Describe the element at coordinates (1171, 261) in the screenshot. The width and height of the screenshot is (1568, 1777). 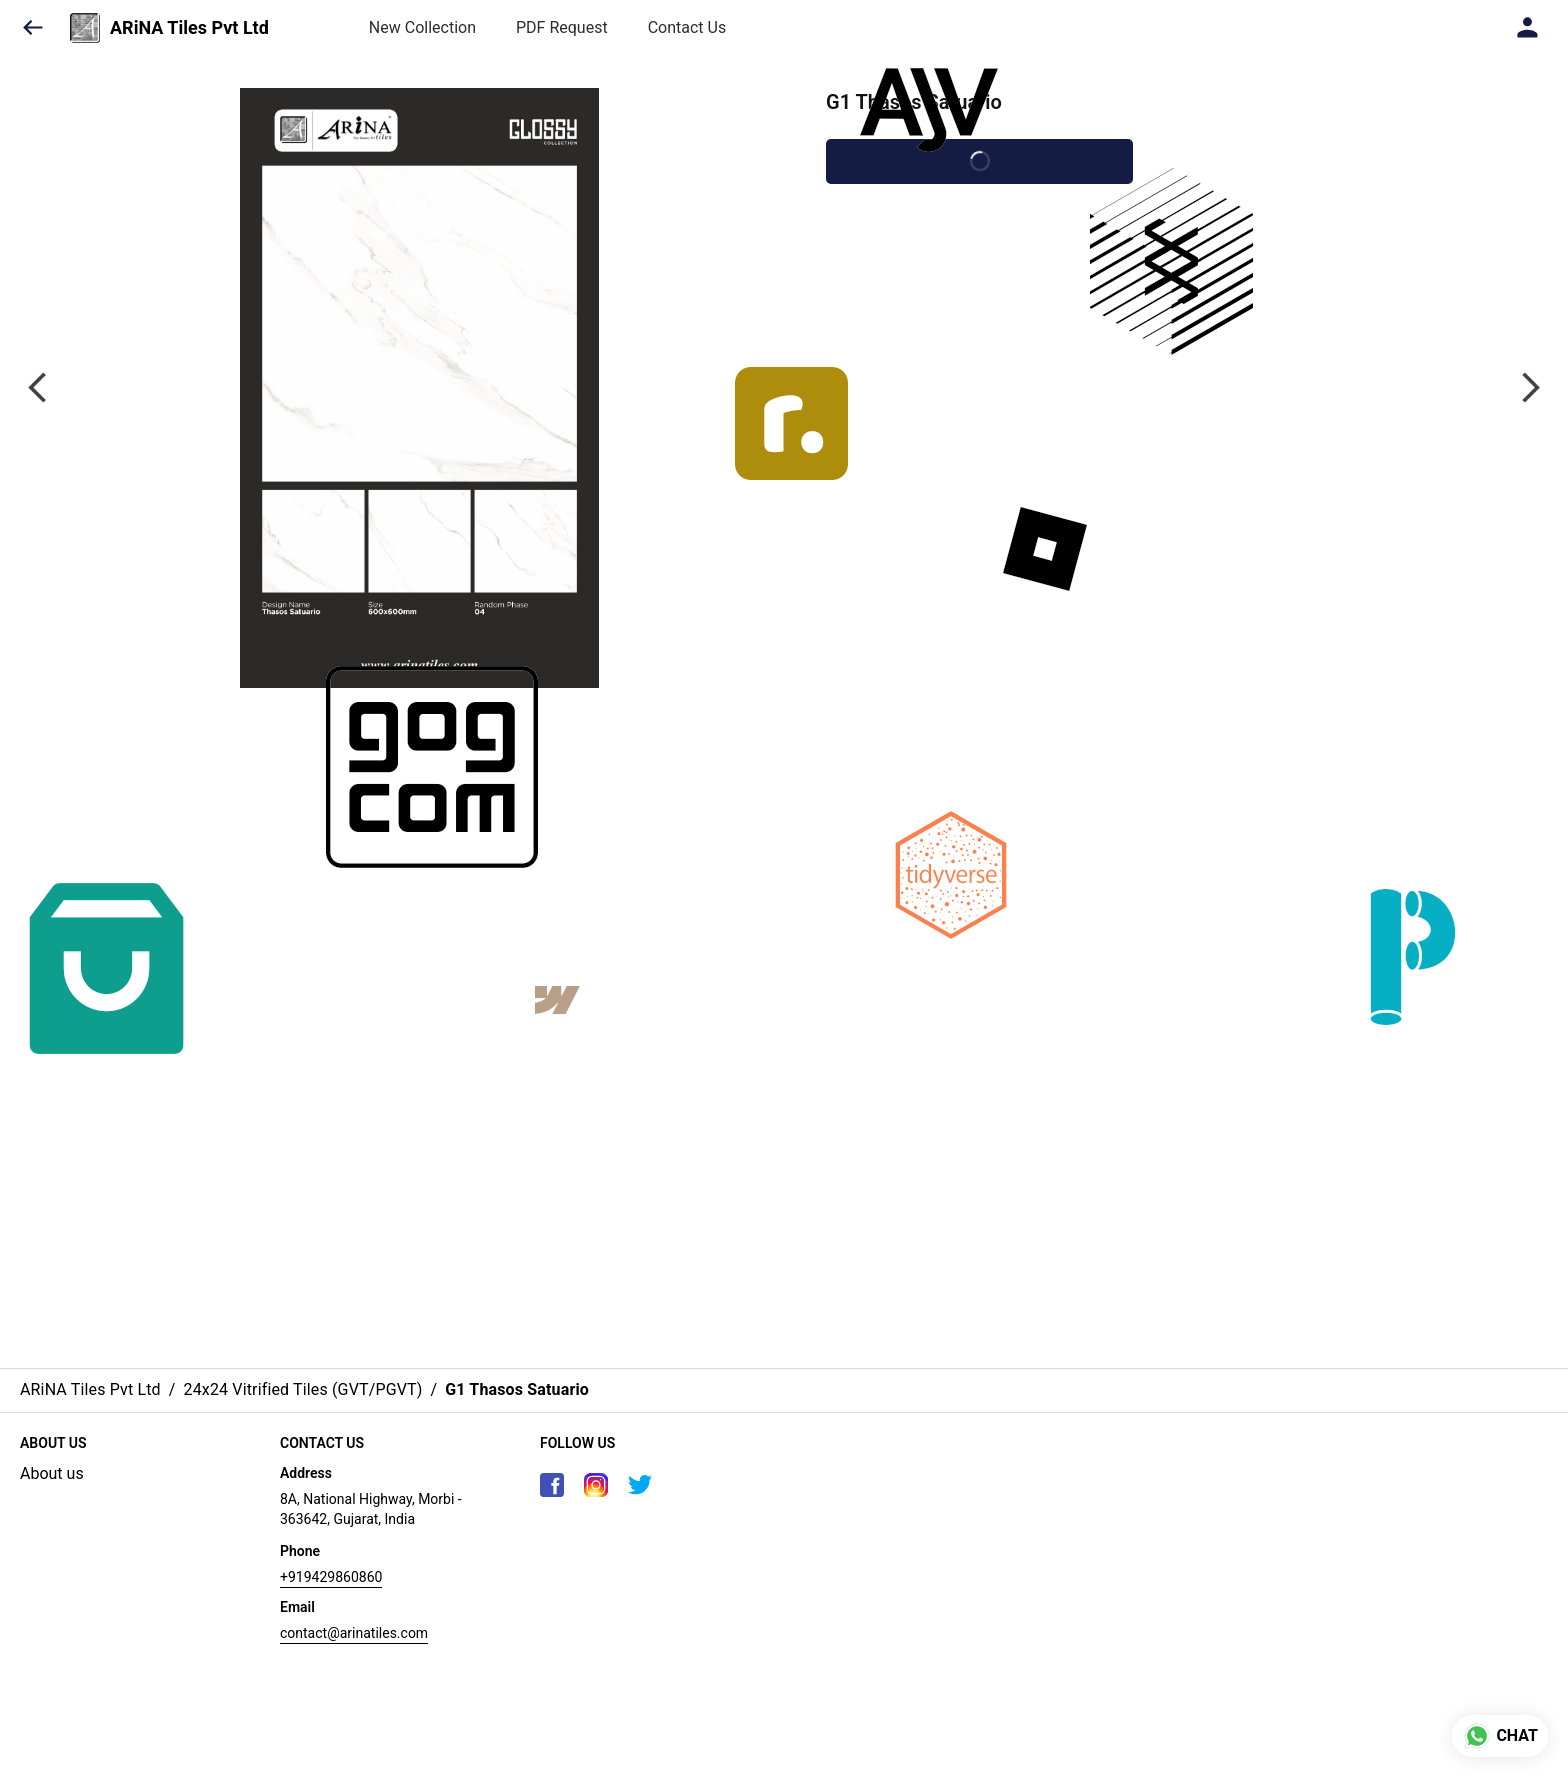
I see `parity substrate blockchain framework logo` at that location.